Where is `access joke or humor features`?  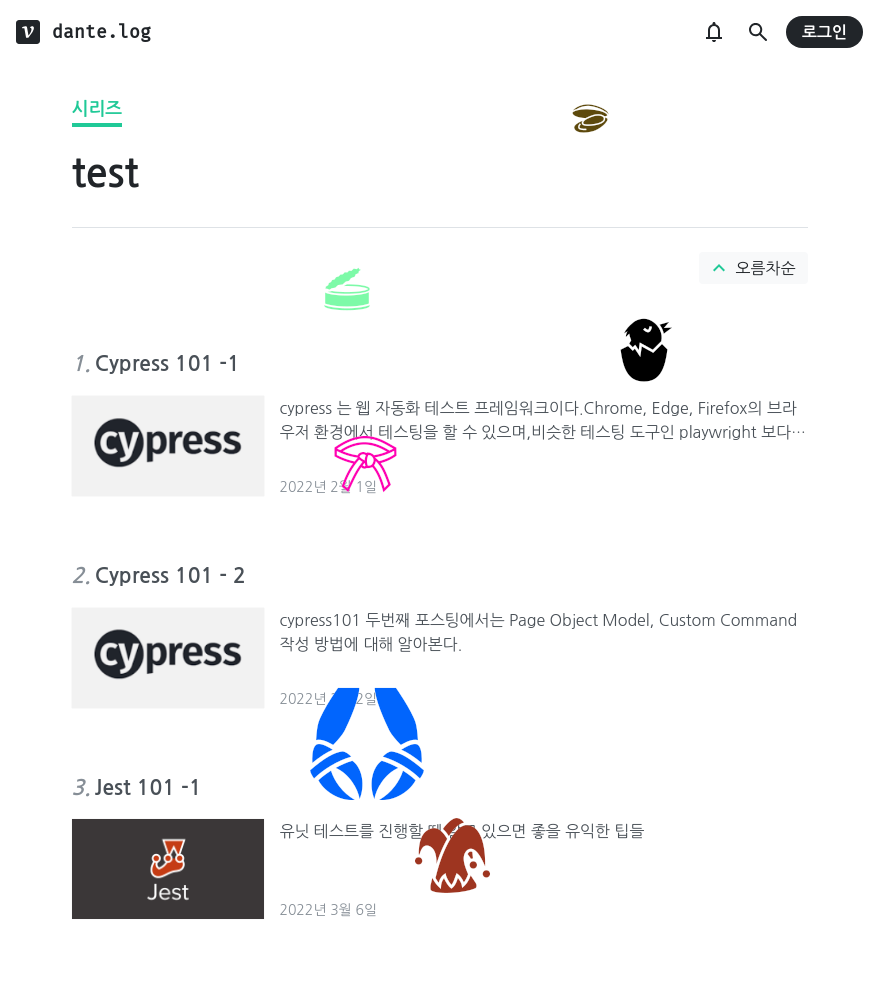 access joke or humor features is located at coordinates (452, 855).